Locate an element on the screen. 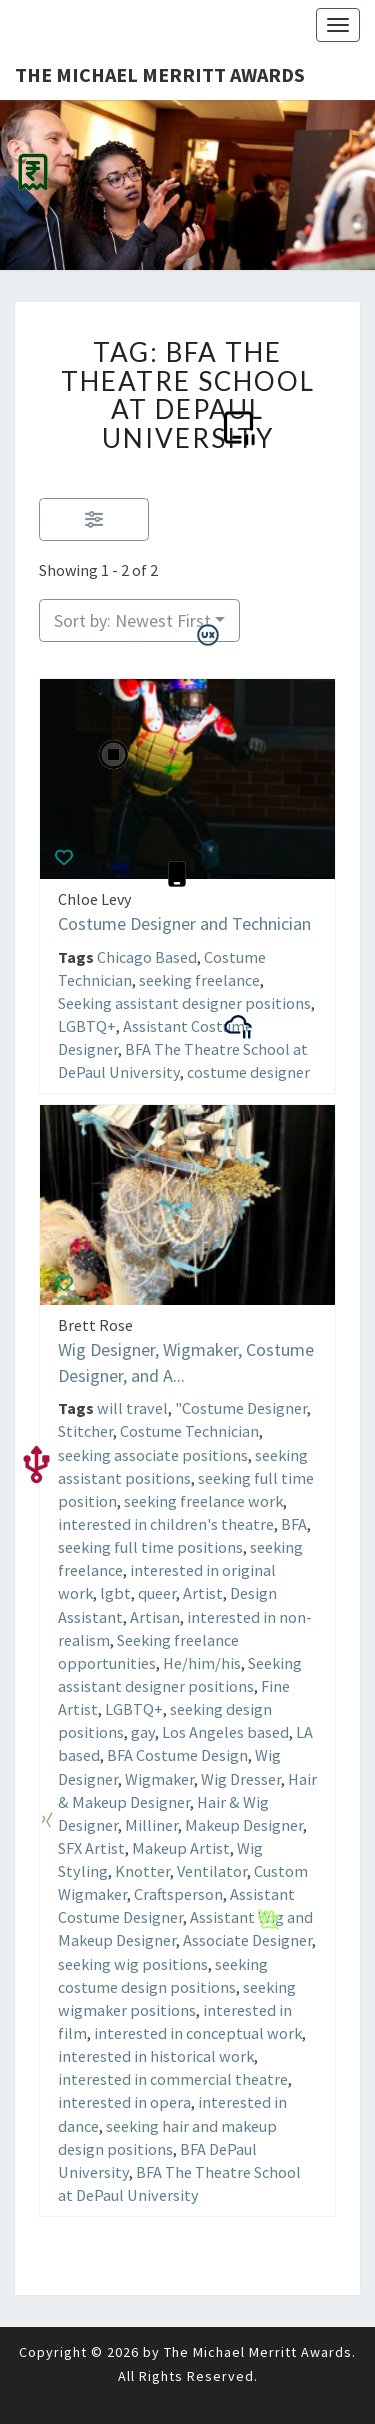 Image resolution: width=375 pixels, height=2424 pixels. access user experience design tools is located at coordinates (208, 635).